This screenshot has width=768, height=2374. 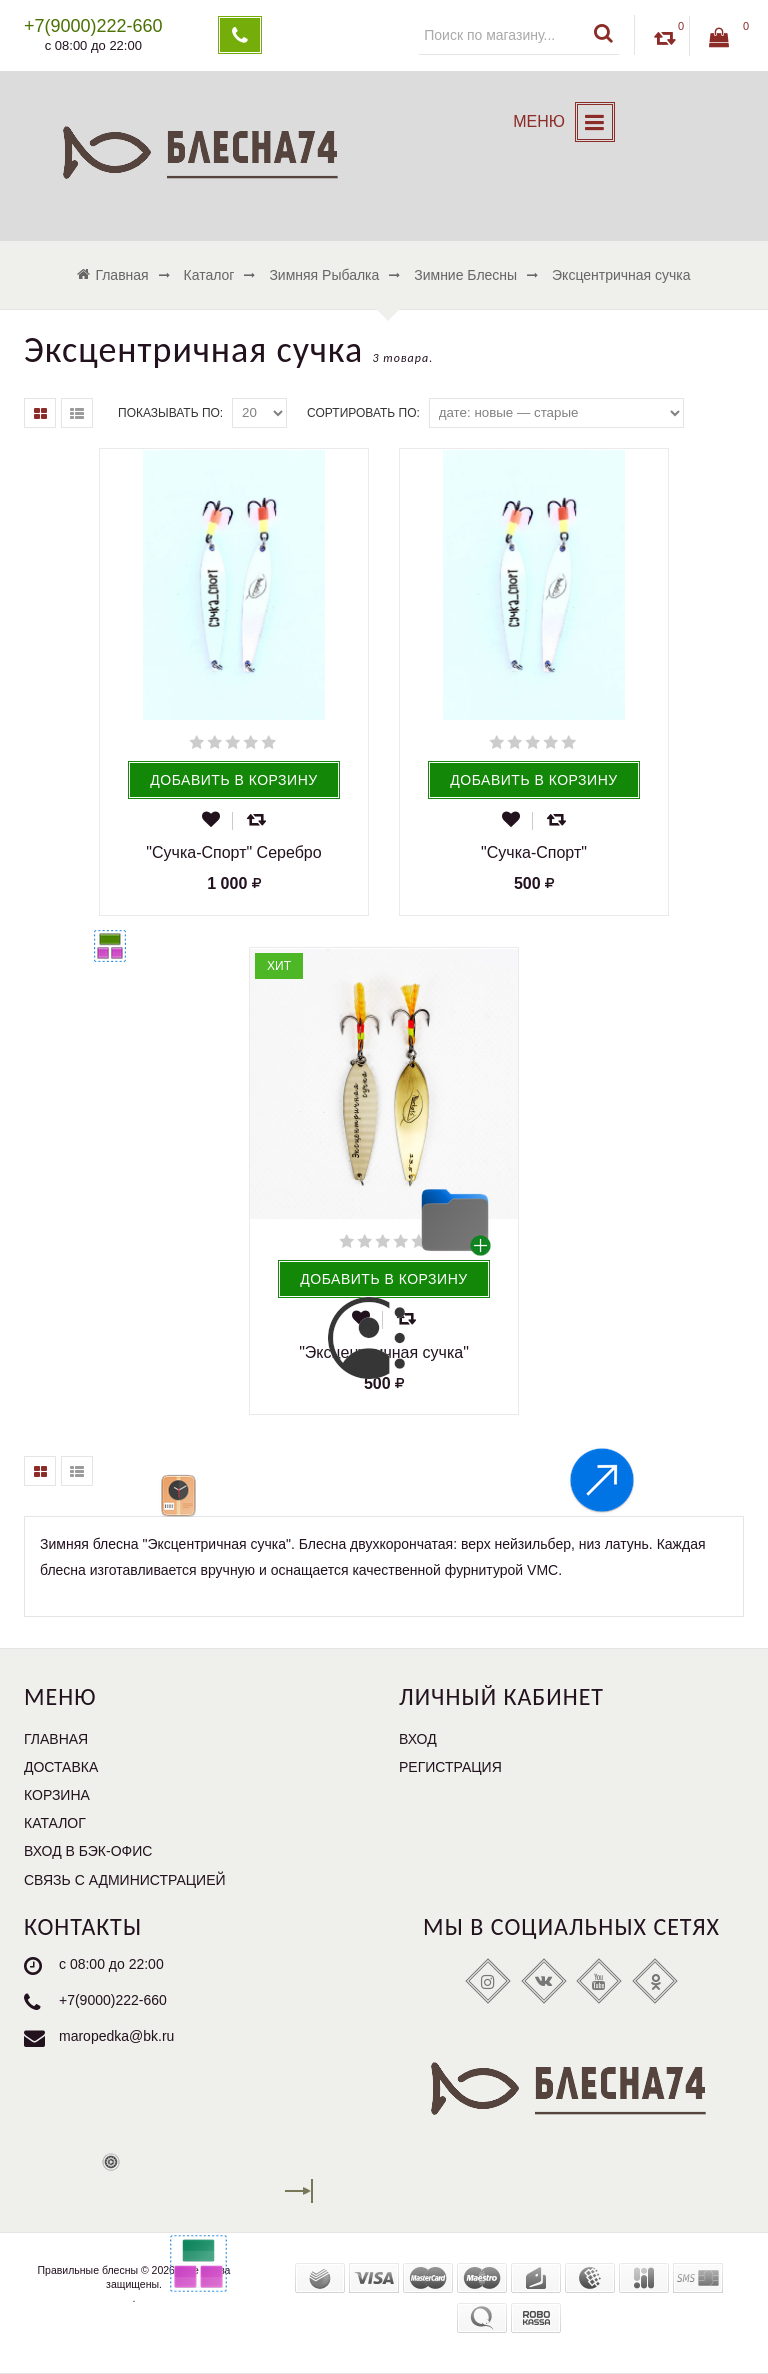 What do you see at coordinates (299, 2191) in the screenshot?
I see `go to the last item or page` at bounding box center [299, 2191].